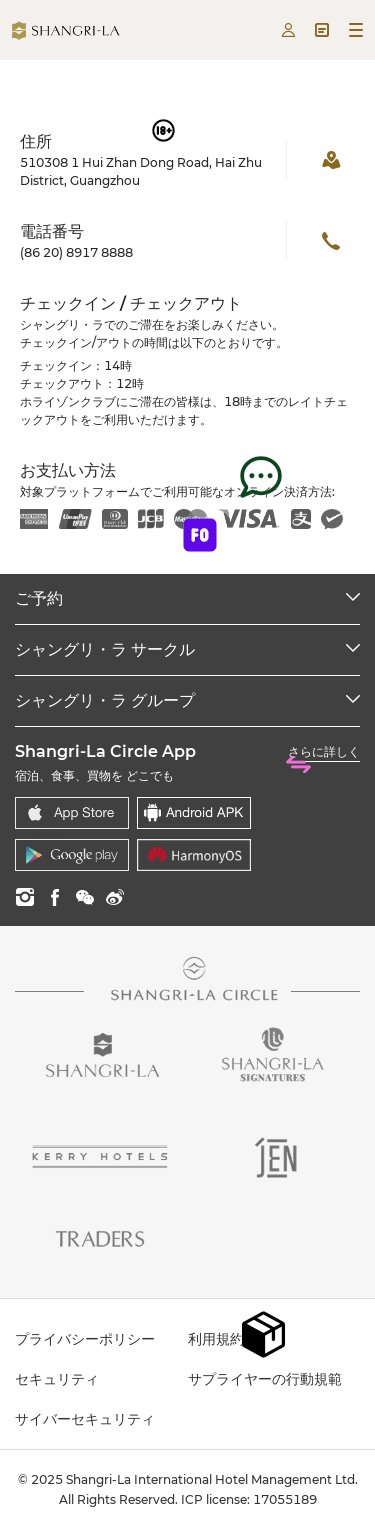  I want to click on select F0 keyboard shortcut or function key, so click(200, 535).